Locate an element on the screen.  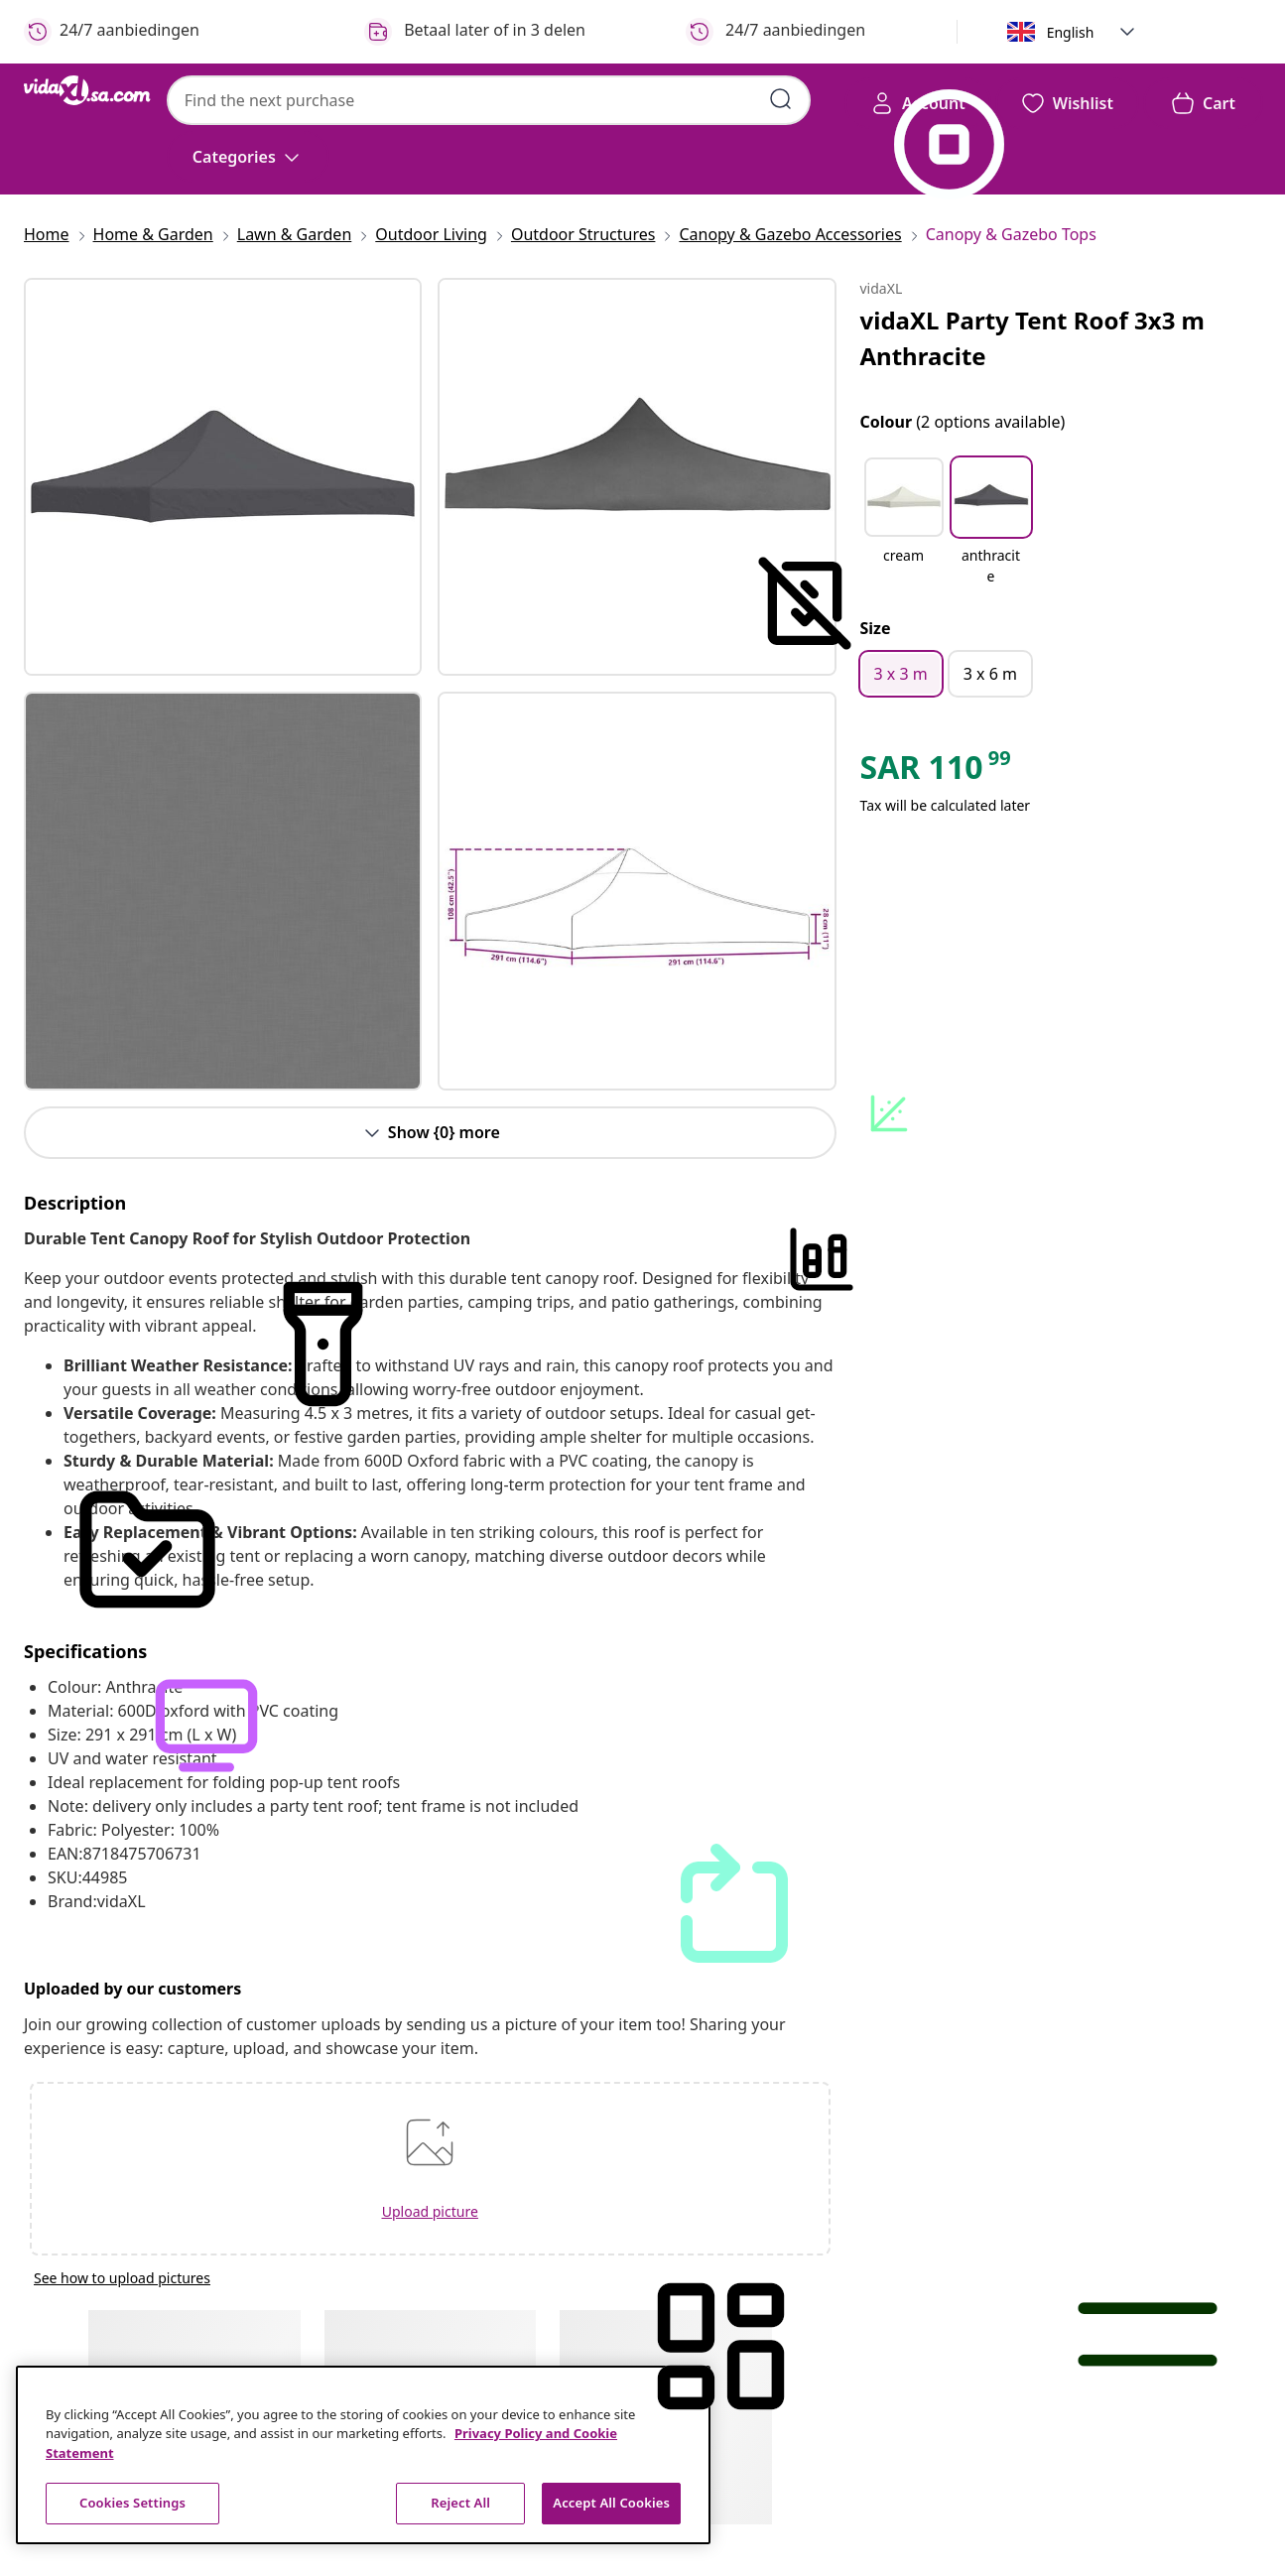
open dashboard view is located at coordinates (720, 2346).